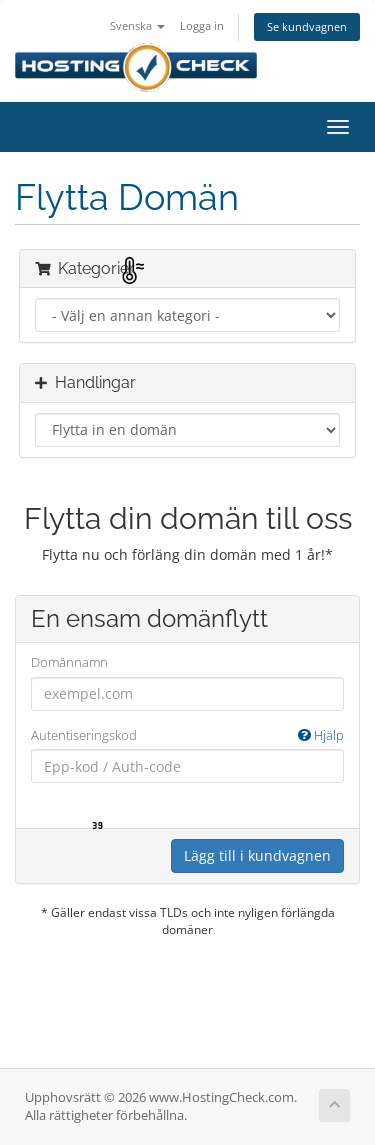 This screenshot has width=375, height=1145. Describe the element at coordinates (97, 825) in the screenshot. I see `displays the number 39 as a count or quantity indicator` at that location.